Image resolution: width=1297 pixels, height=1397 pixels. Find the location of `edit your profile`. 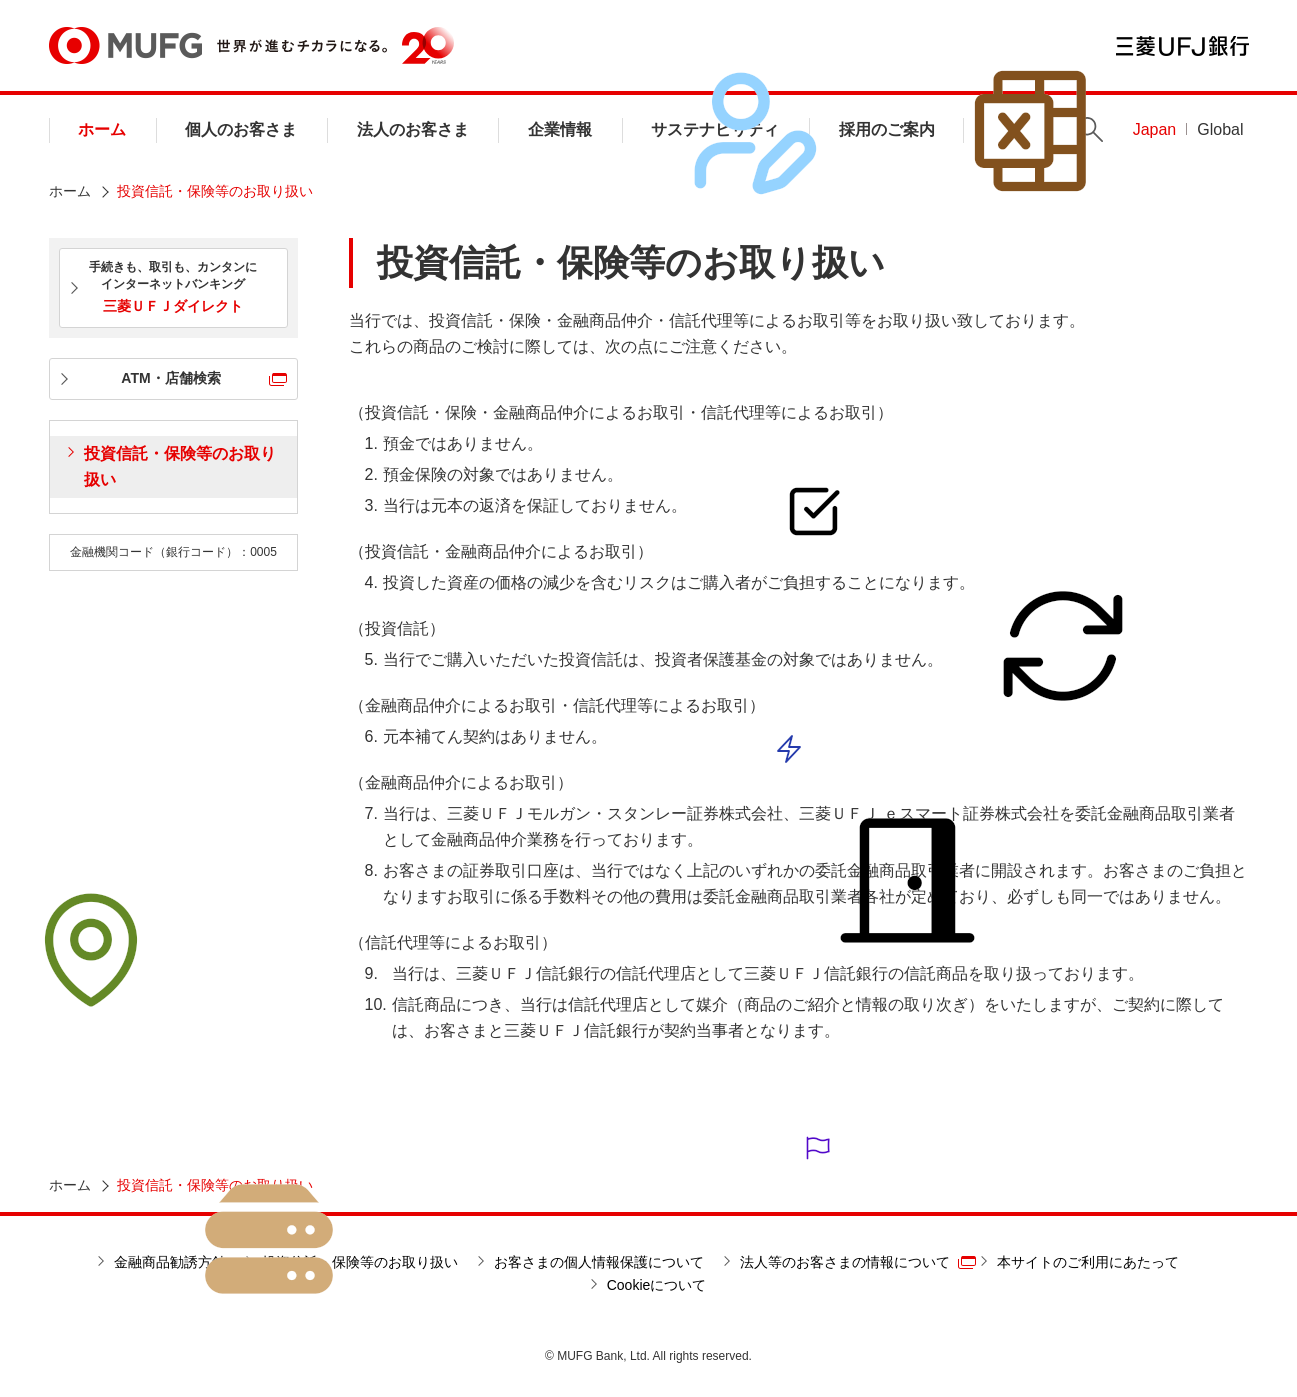

edit your profile is located at coordinates (752, 130).